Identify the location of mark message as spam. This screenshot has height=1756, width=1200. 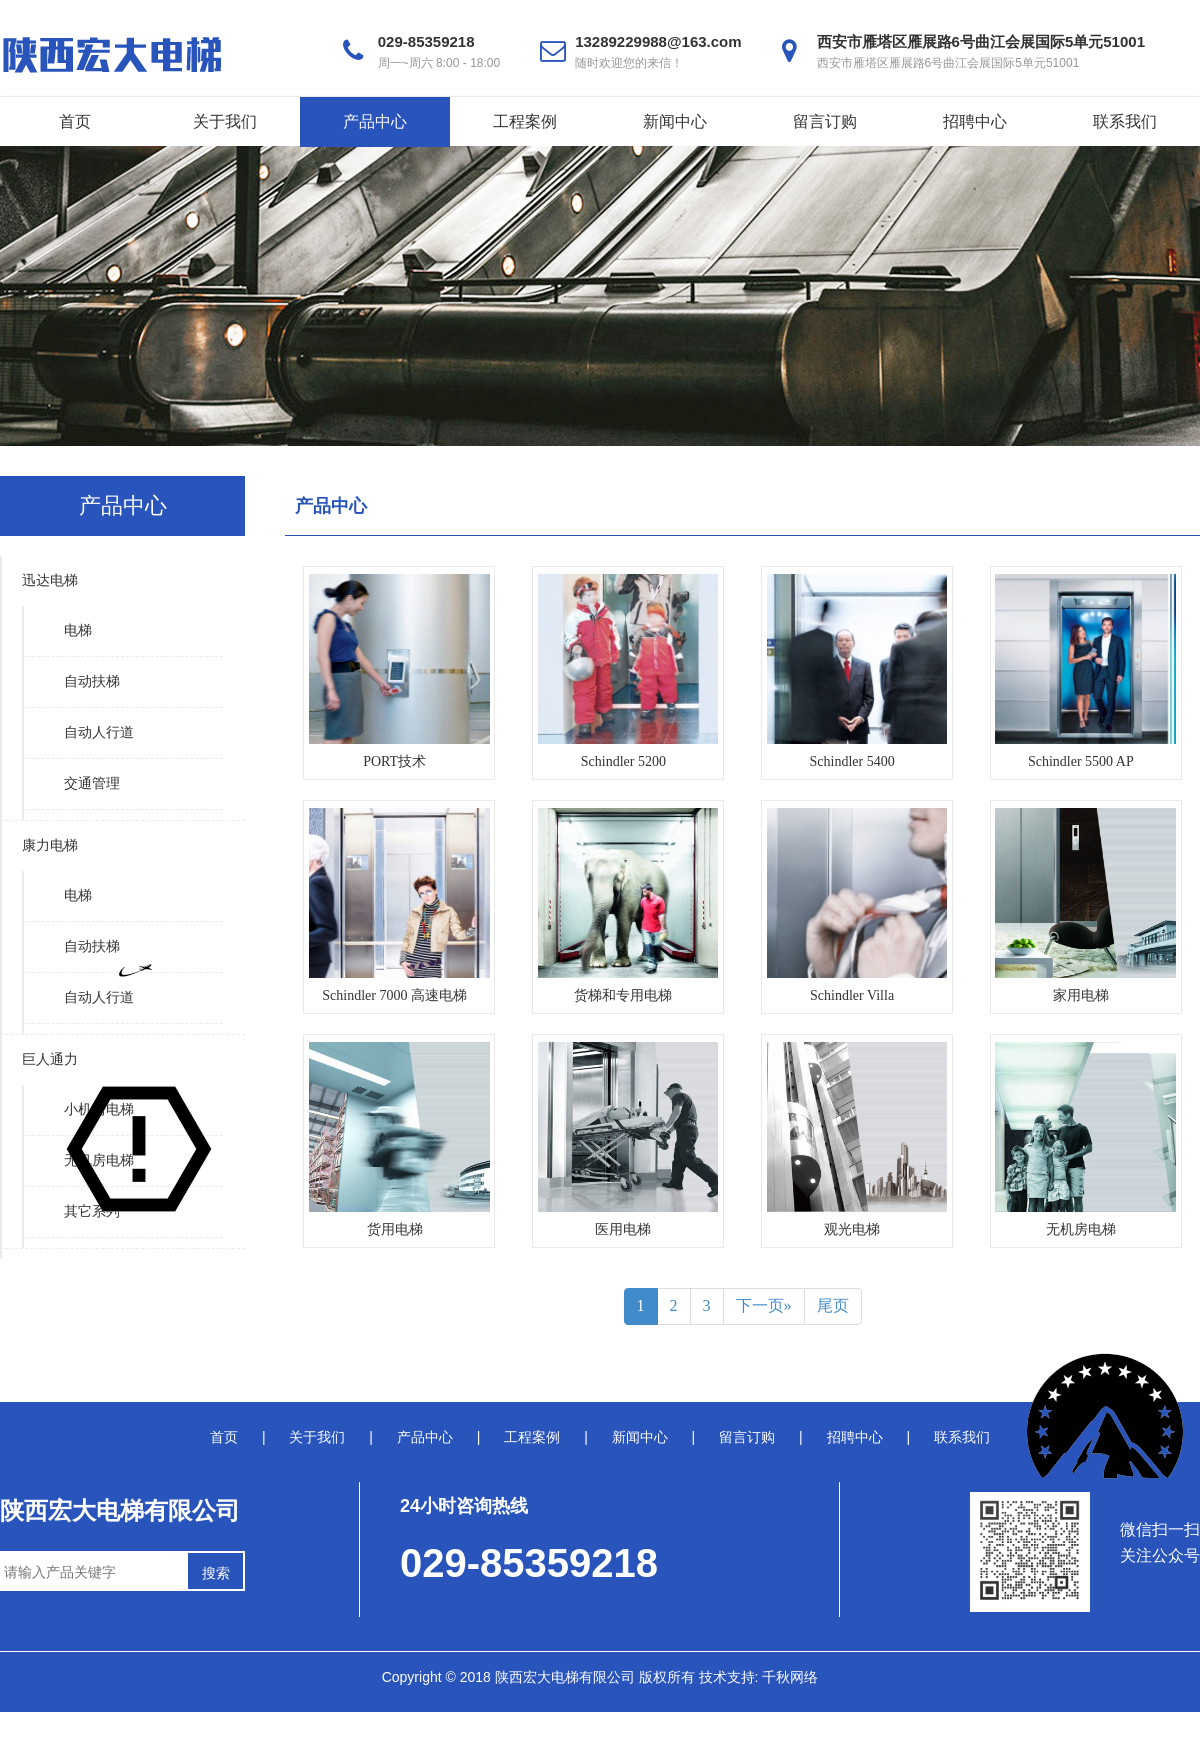
(139, 1149).